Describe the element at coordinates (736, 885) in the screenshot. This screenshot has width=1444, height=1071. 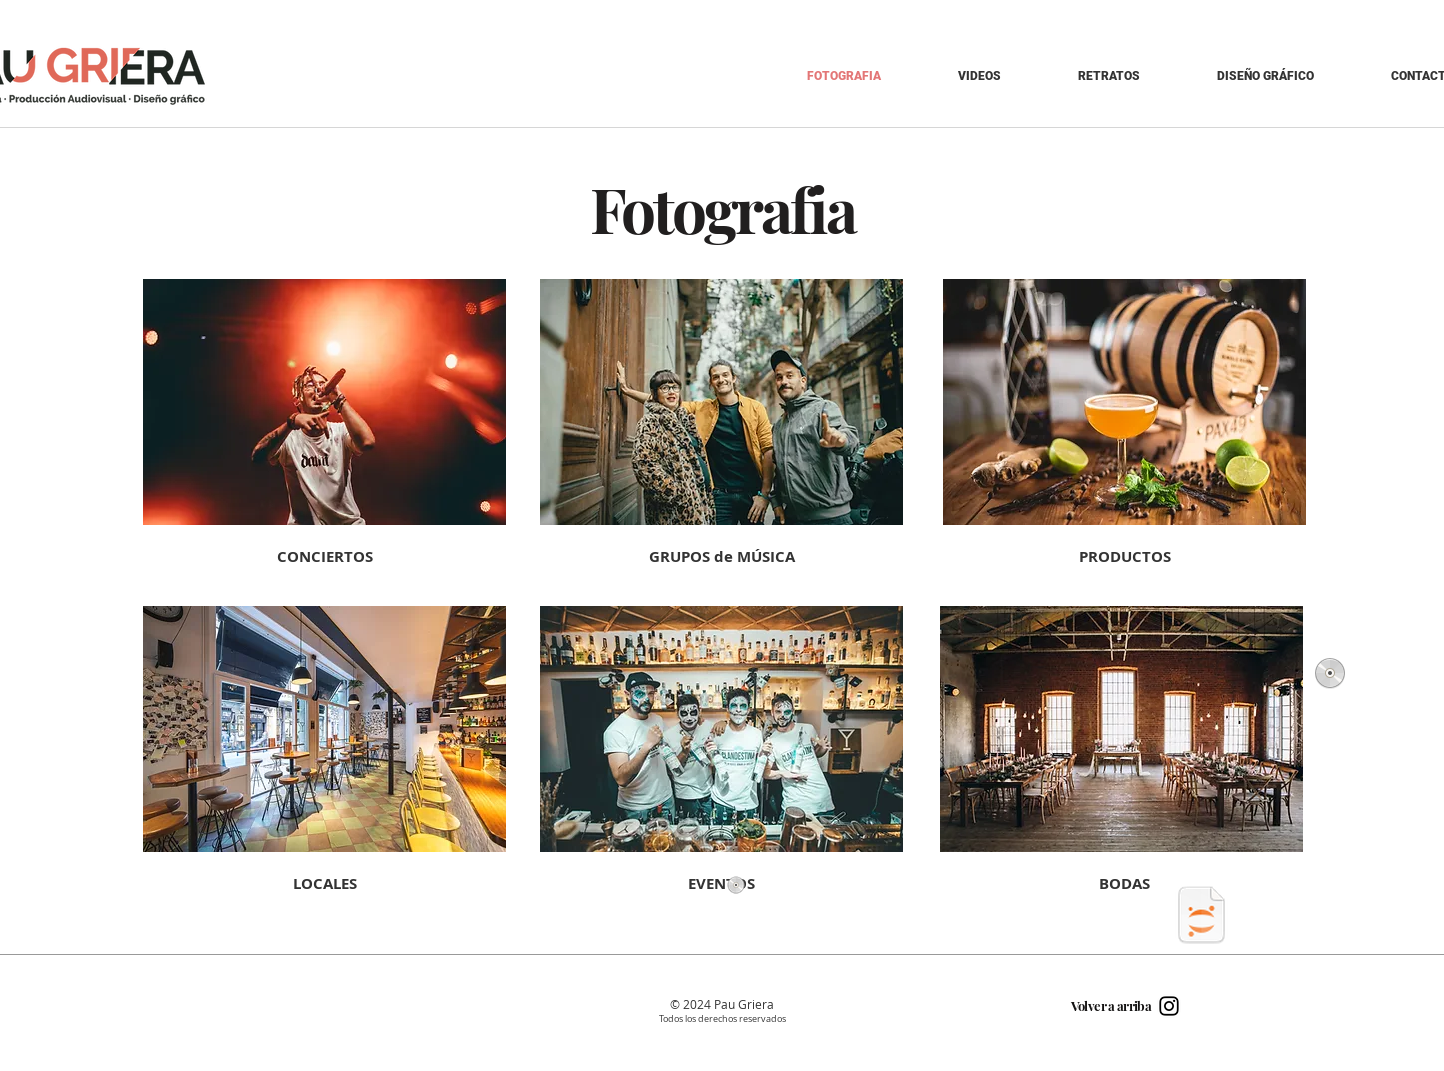
I see `access DVD-ROM drive` at that location.